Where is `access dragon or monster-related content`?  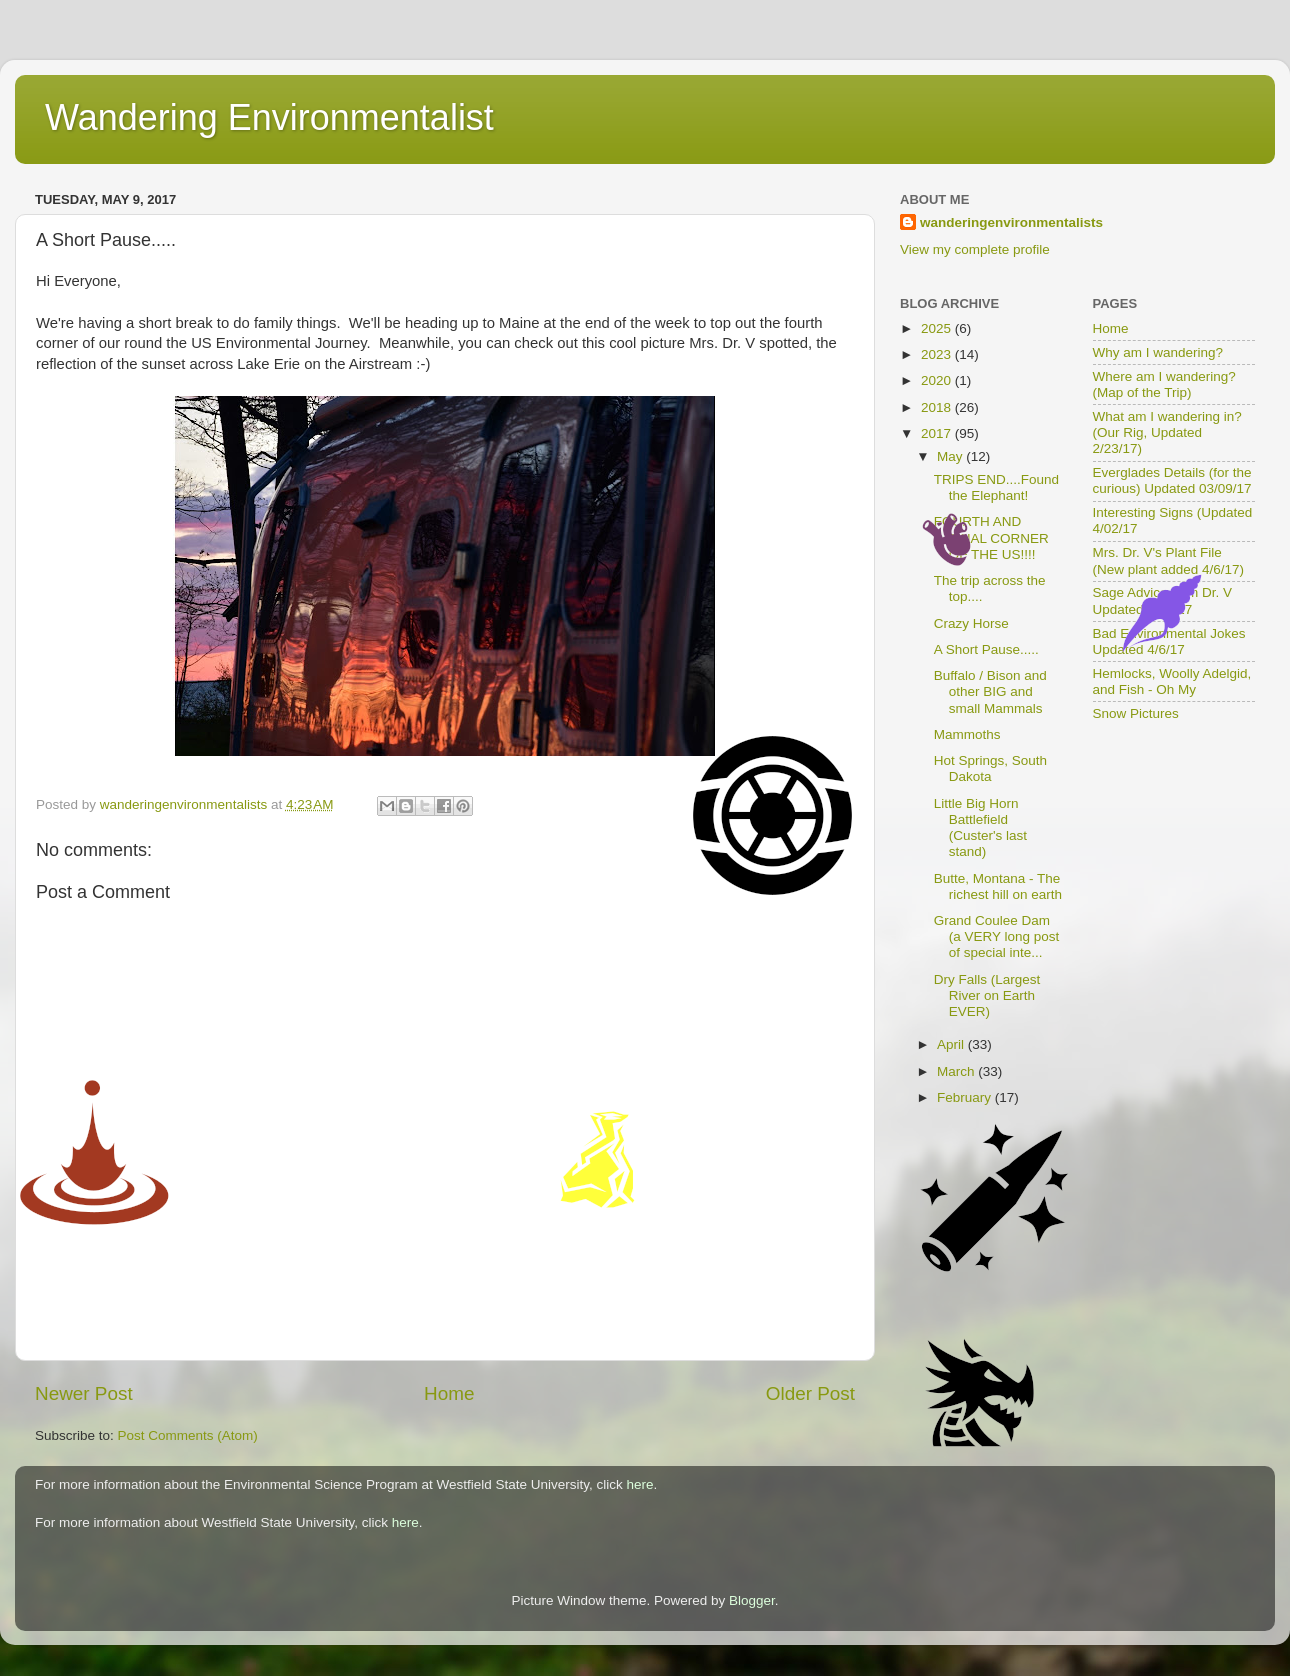
access dragon or monster-related content is located at coordinates (979, 1392).